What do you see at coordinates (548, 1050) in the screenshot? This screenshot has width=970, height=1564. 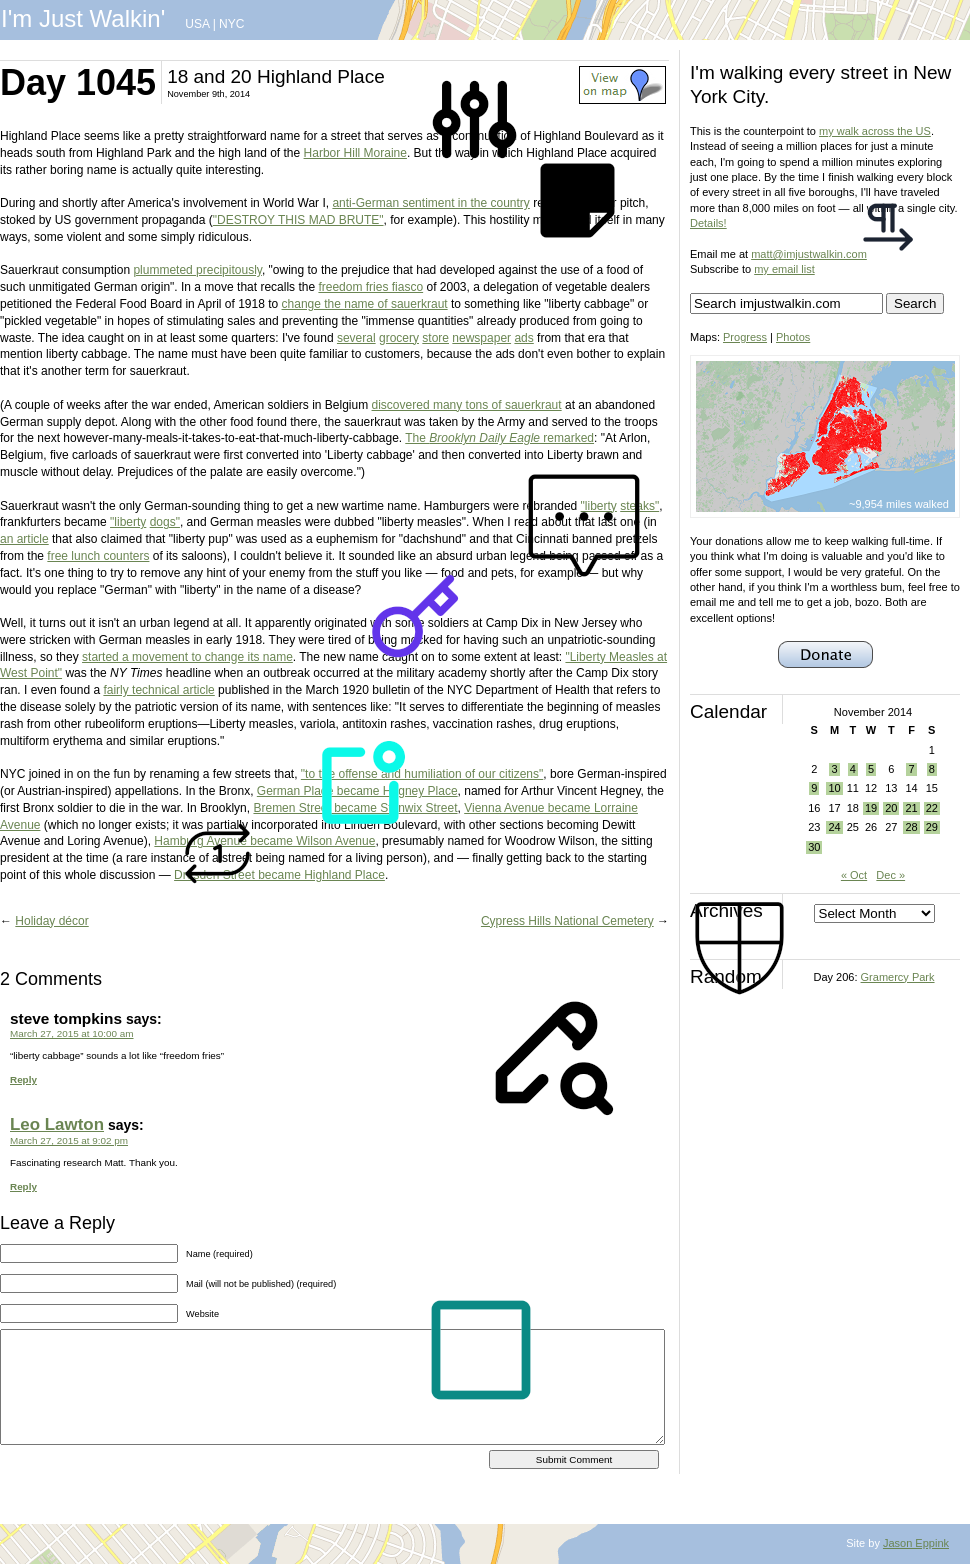 I see `search through edits or revisions` at bounding box center [548, 1050].